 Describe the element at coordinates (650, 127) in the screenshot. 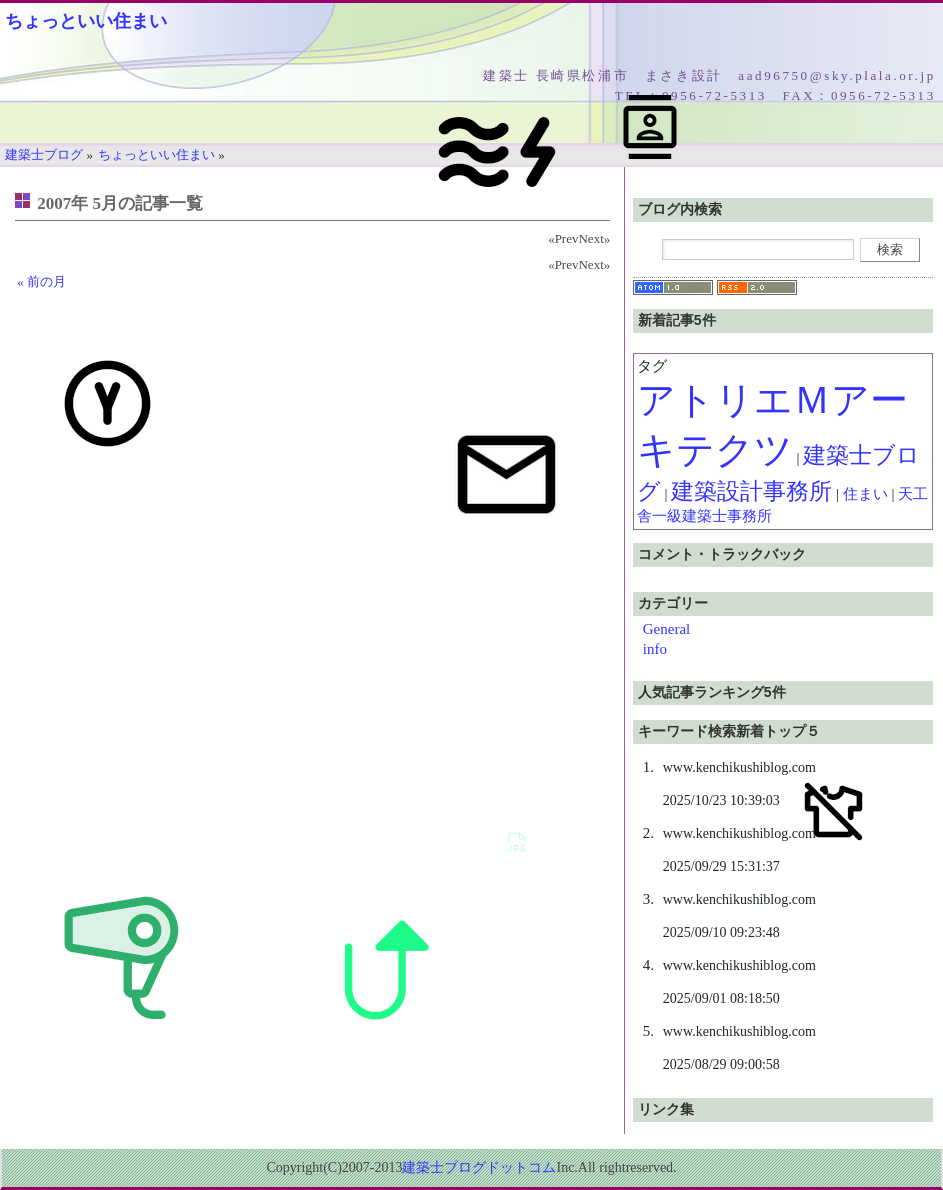

I see `view your contacts list` at that location.